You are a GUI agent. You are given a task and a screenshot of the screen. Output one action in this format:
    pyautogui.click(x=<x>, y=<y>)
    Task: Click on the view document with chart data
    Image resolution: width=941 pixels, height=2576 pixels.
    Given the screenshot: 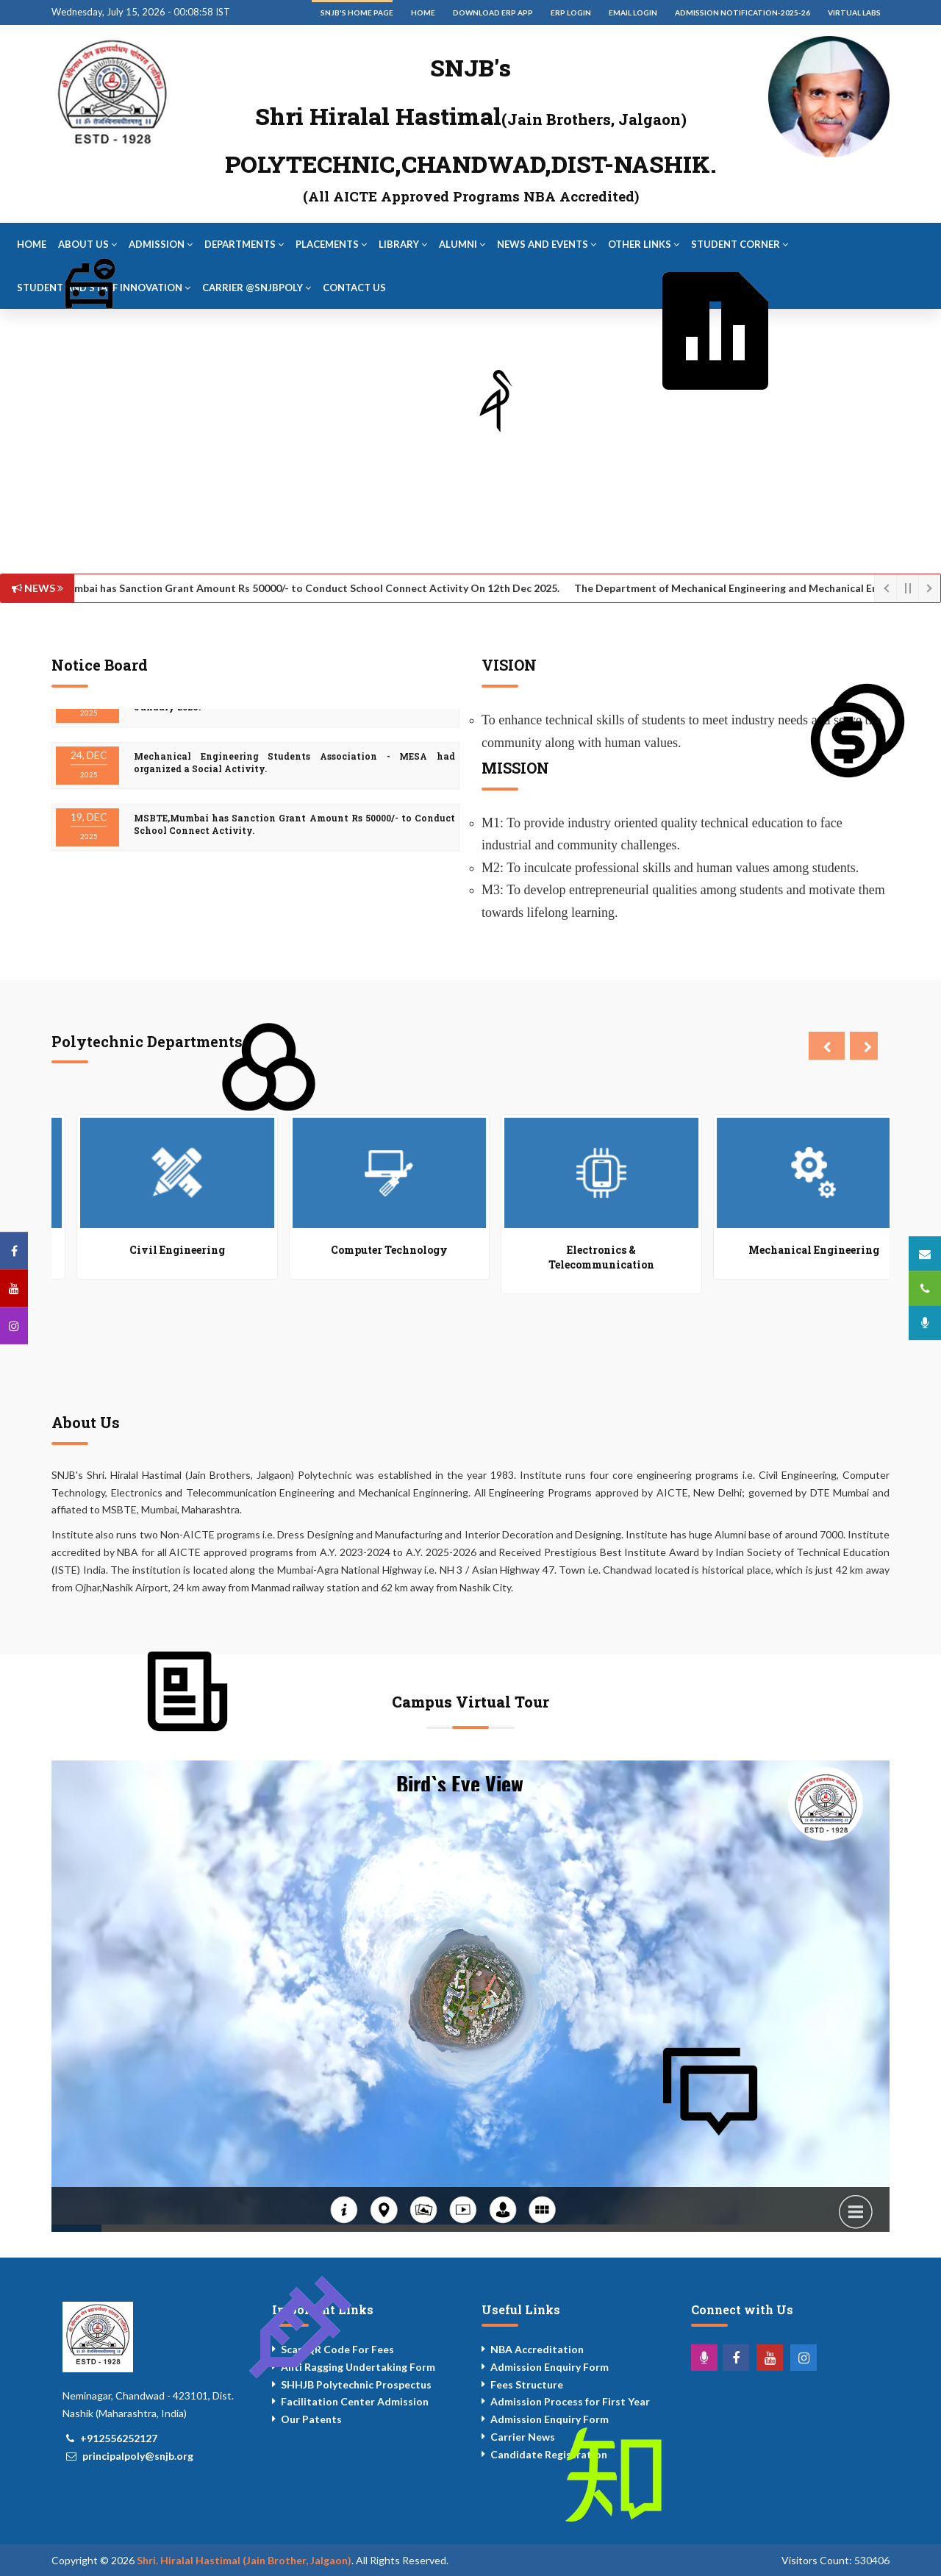 What is the action you would take?
    pyautogui.click(x=715, y=331)
    